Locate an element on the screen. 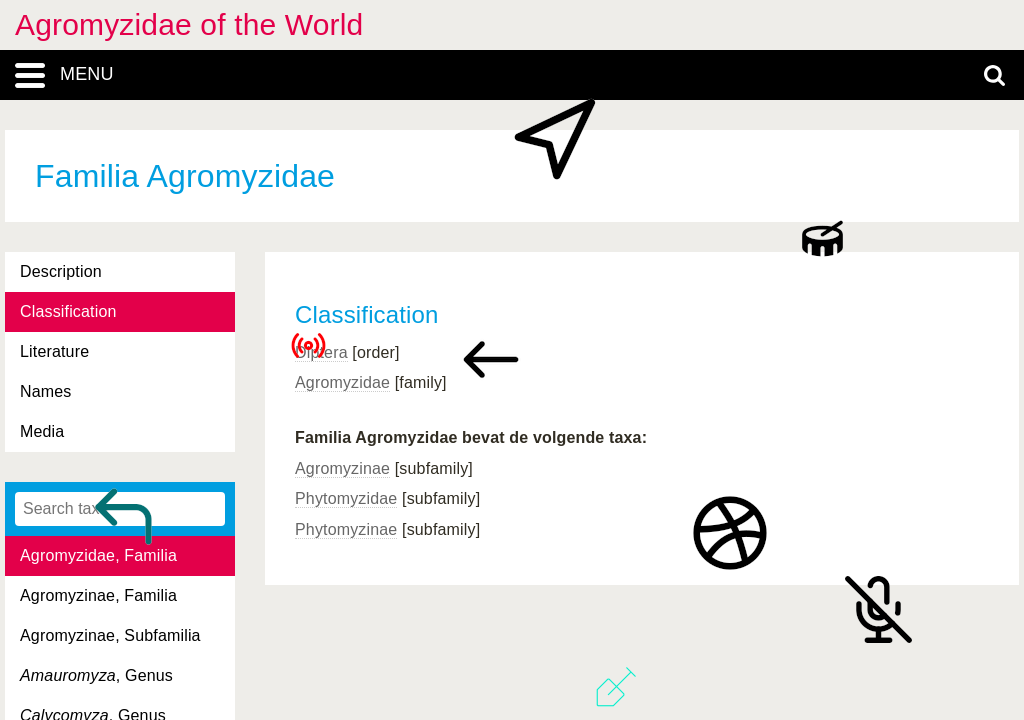  access navigation or directions is located at coordinates (553, 141).